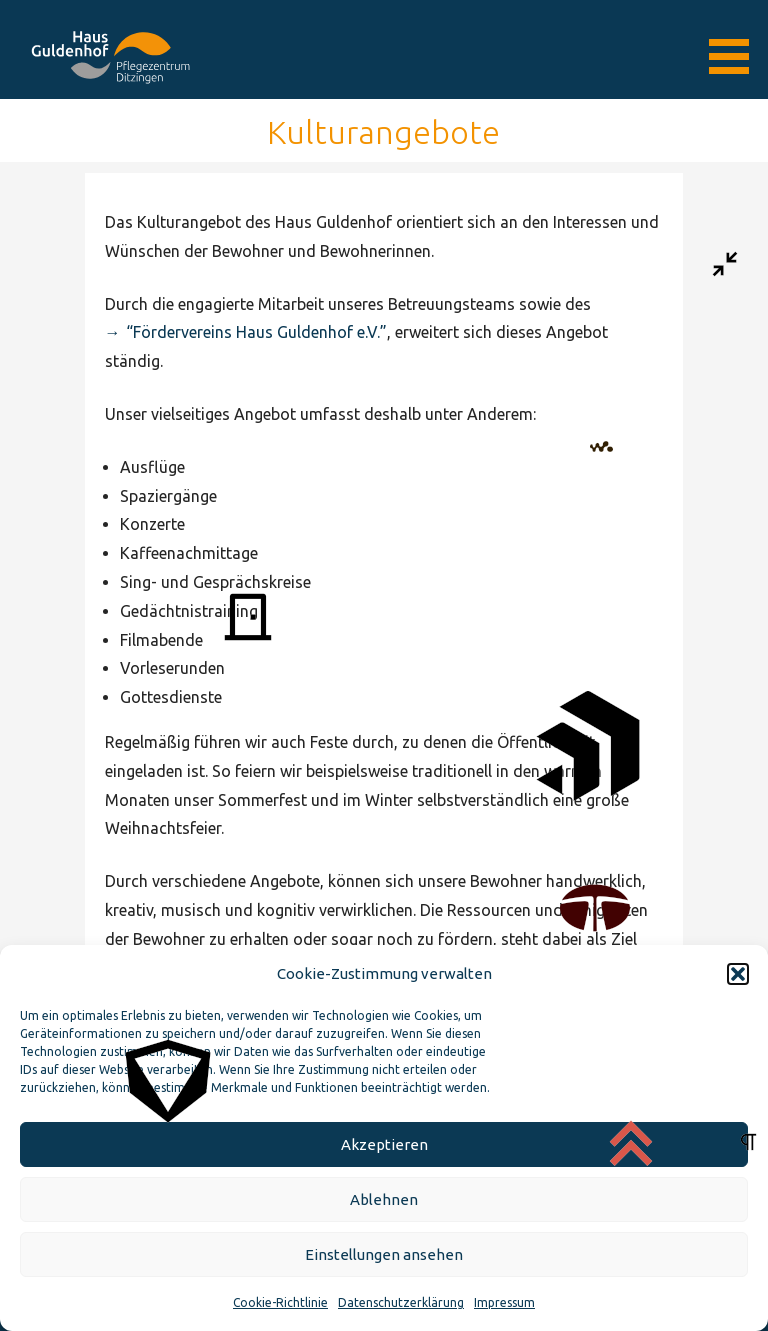 This screenshot has width=768, height=1331. Describe the element at coordinates (748, 1141) in the screenshot. I see `insert a paragraph break` at that location.